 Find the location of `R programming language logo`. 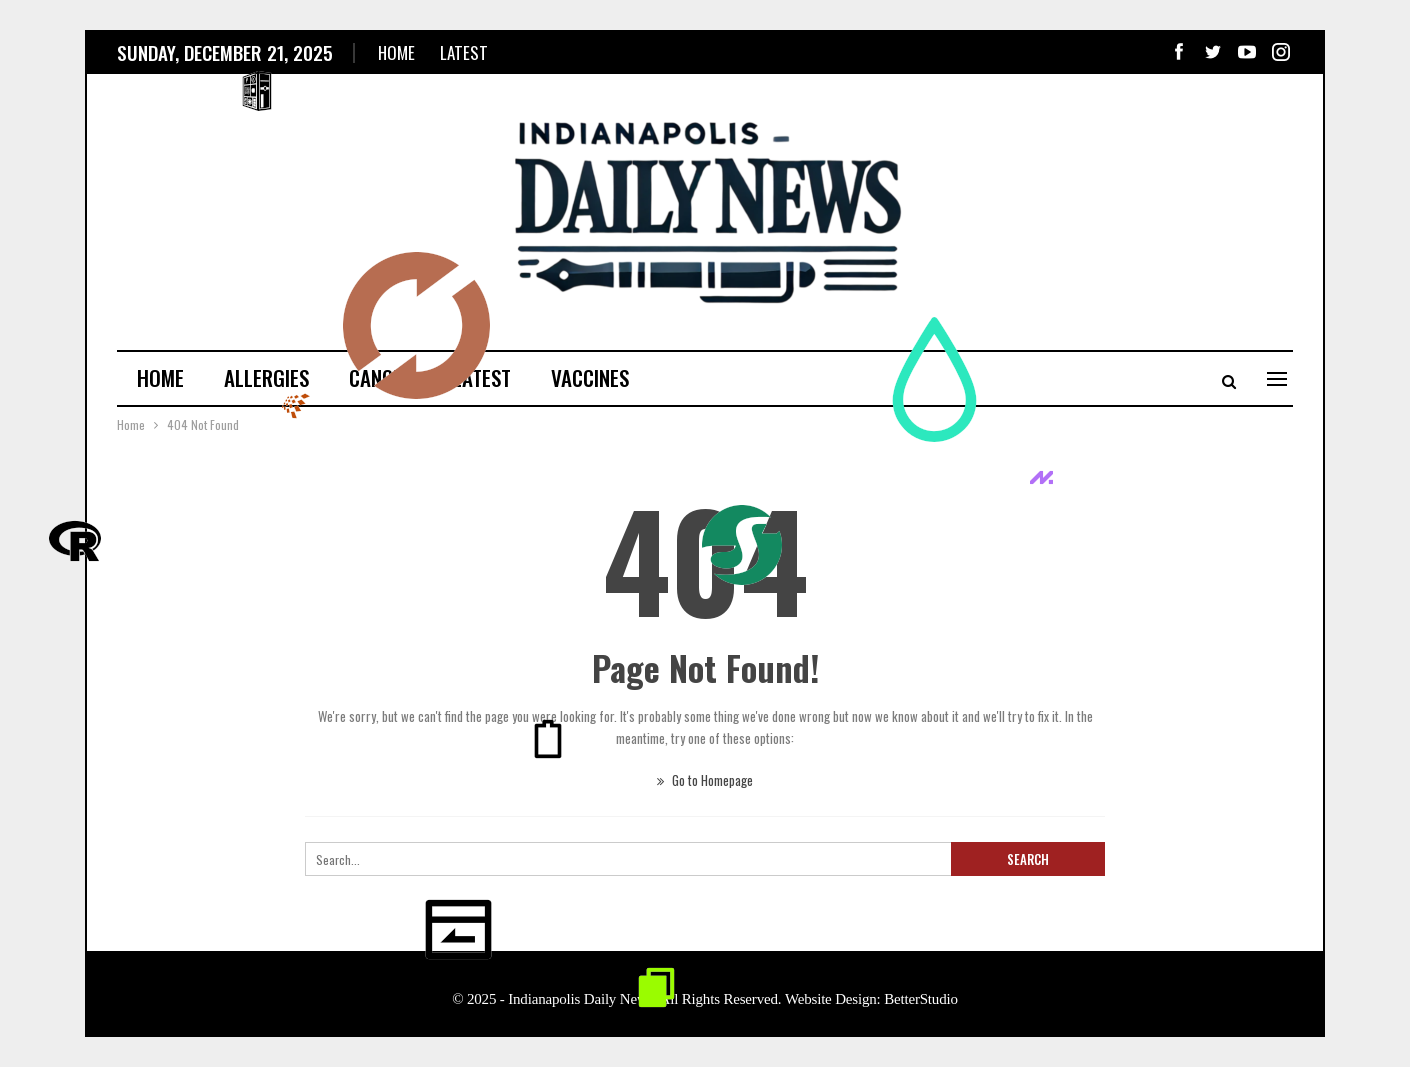

R programming language logo is located at coordinates (75, 541).